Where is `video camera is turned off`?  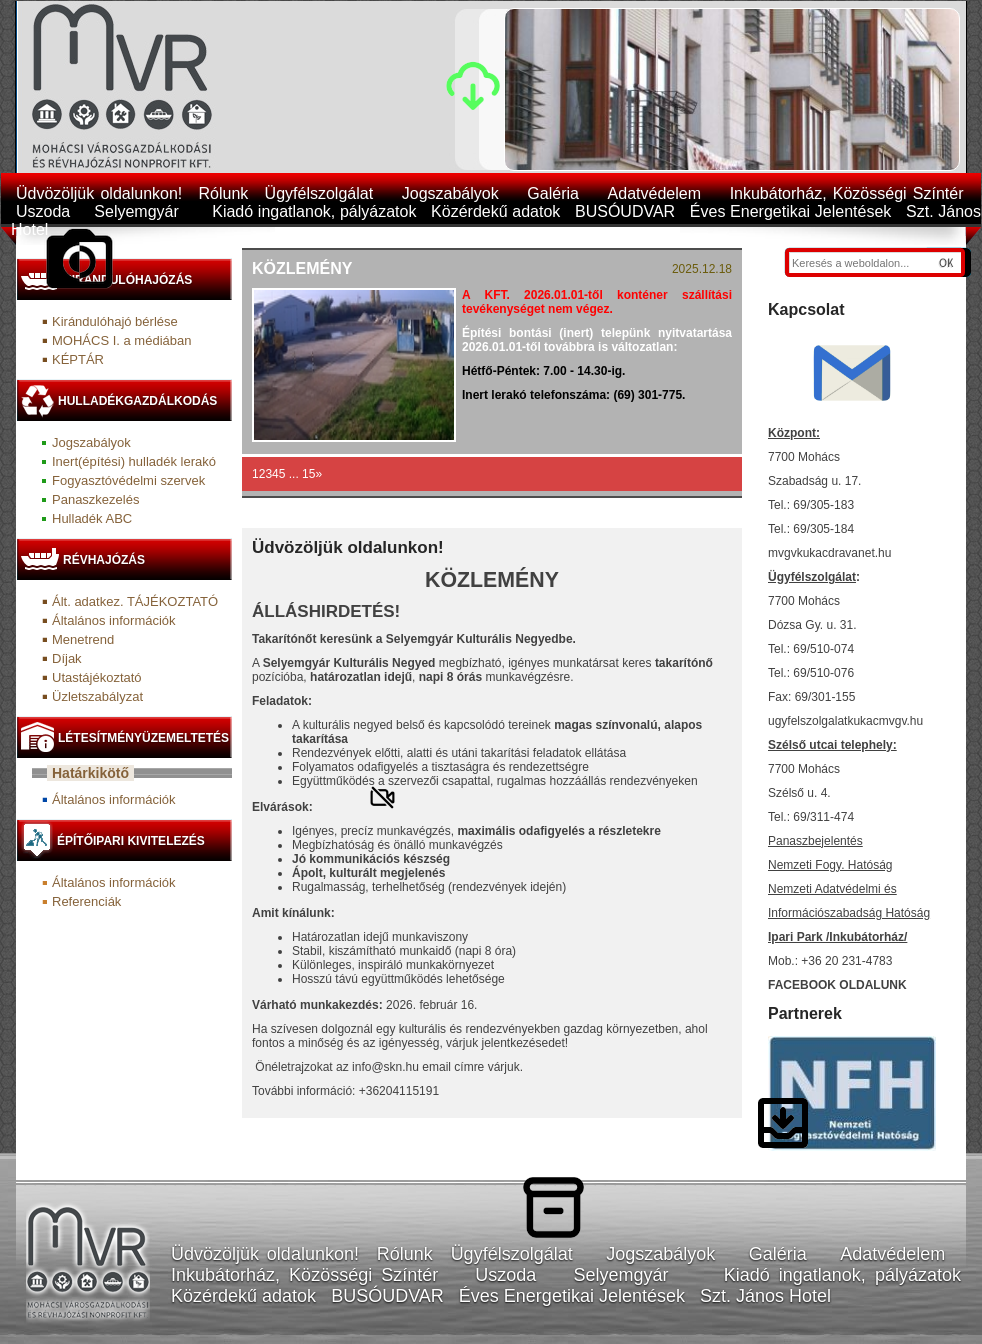 video camera is turned off is located at coordinates (382, 797).